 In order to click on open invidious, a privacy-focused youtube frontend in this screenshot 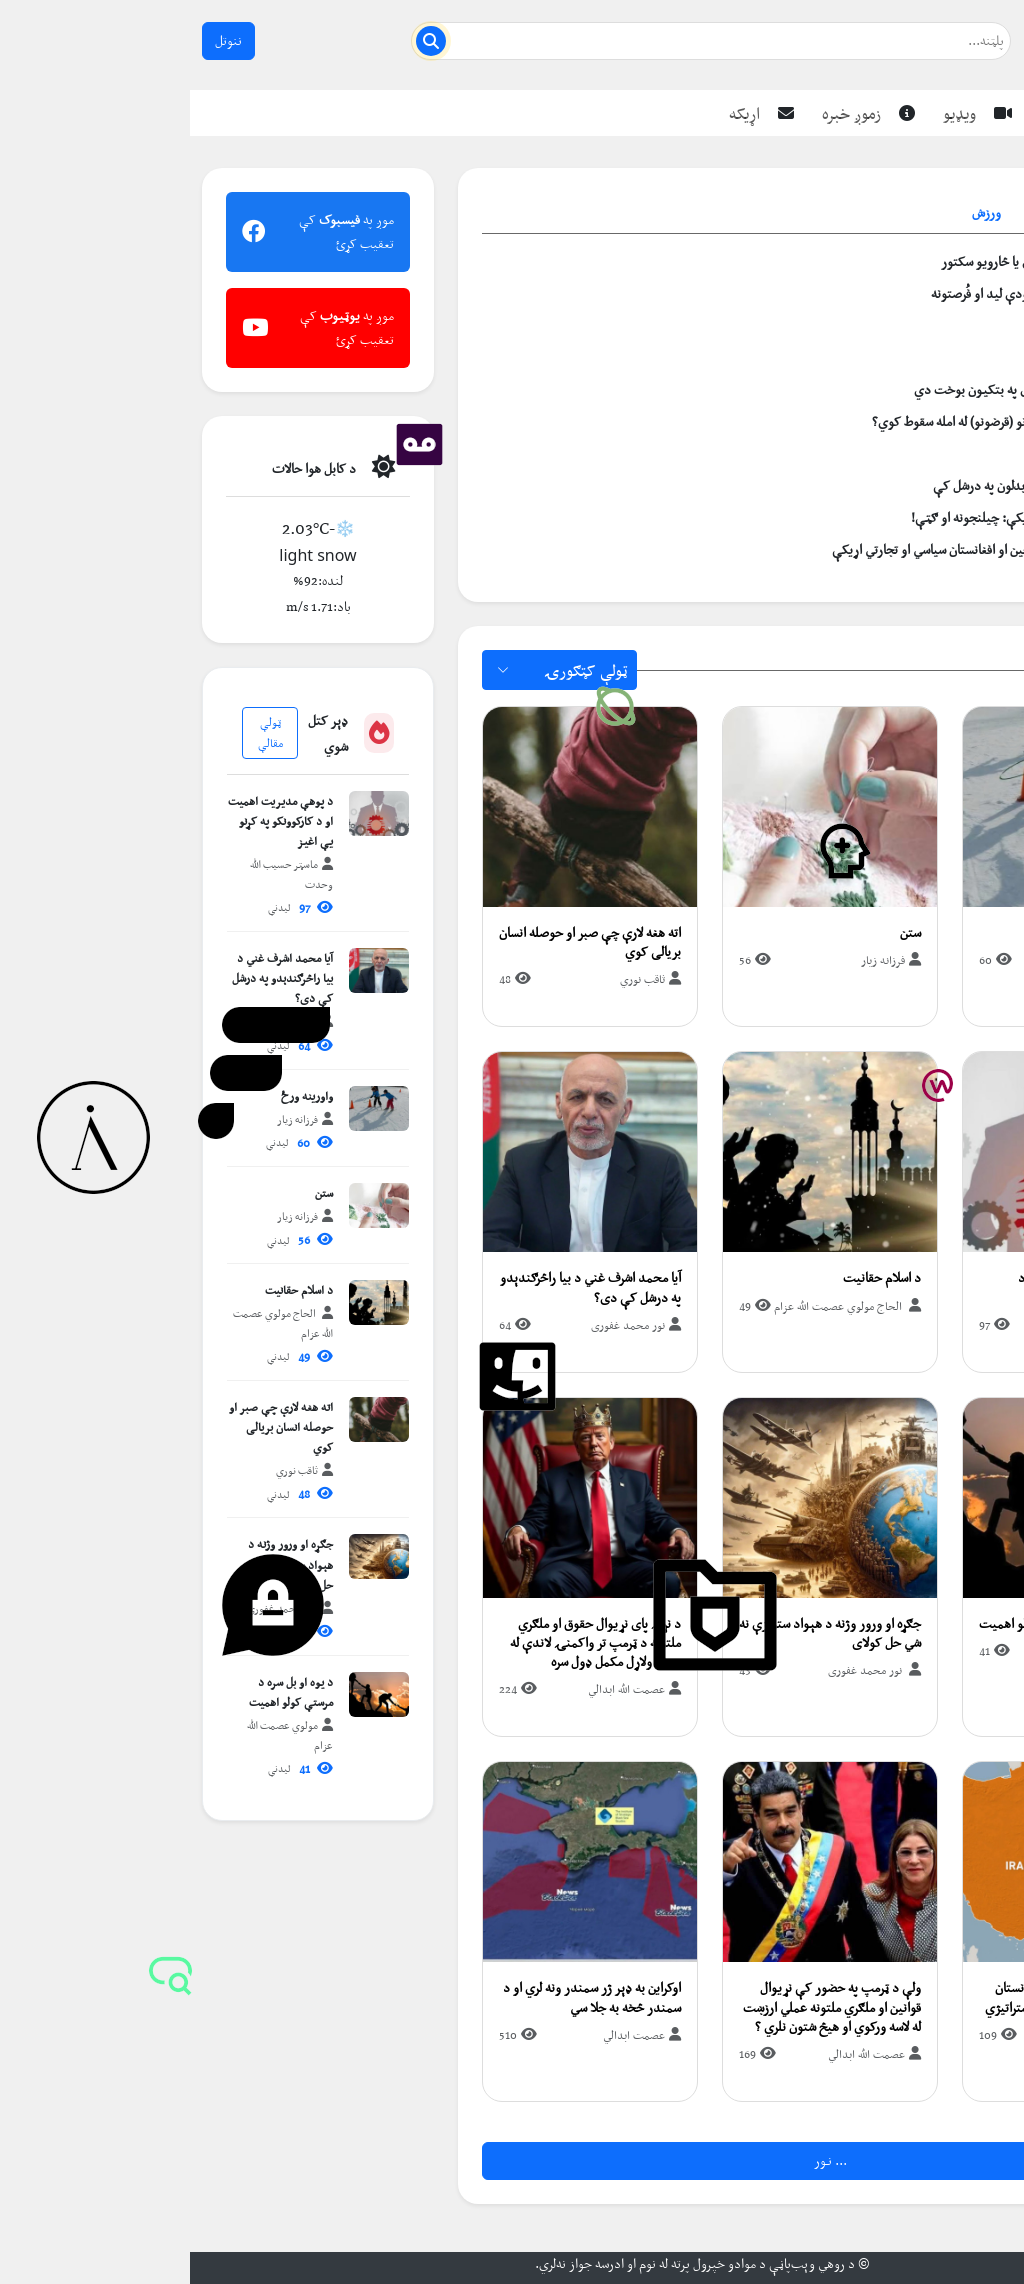, I will do `click(93, 1137)`.